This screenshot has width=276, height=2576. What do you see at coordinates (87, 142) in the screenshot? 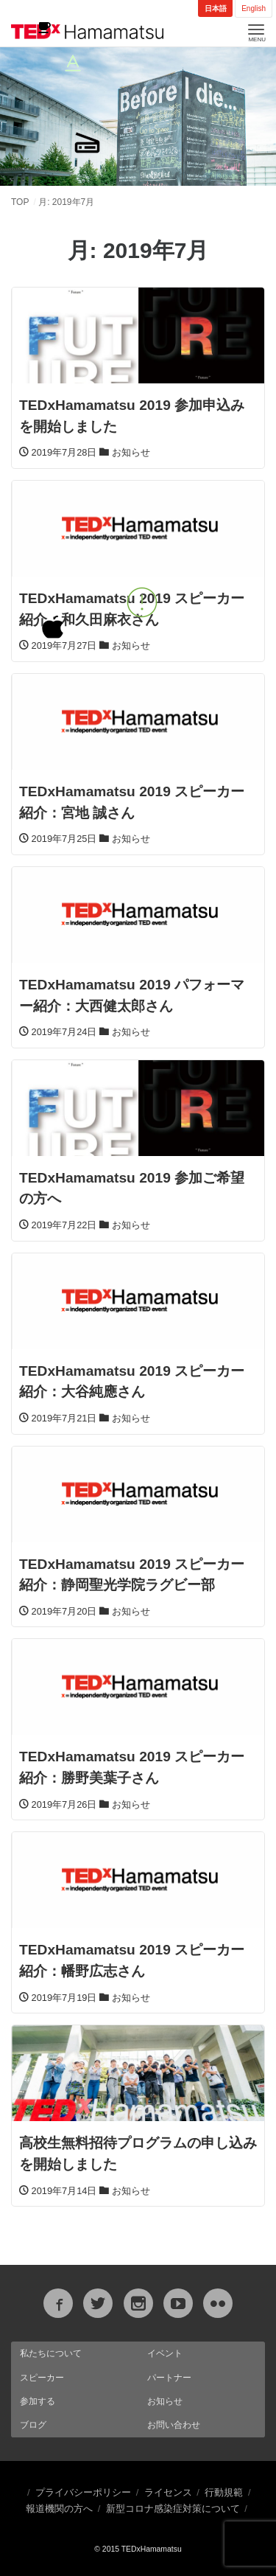
I see `scan a document or image` at bounding box center [87, 142].